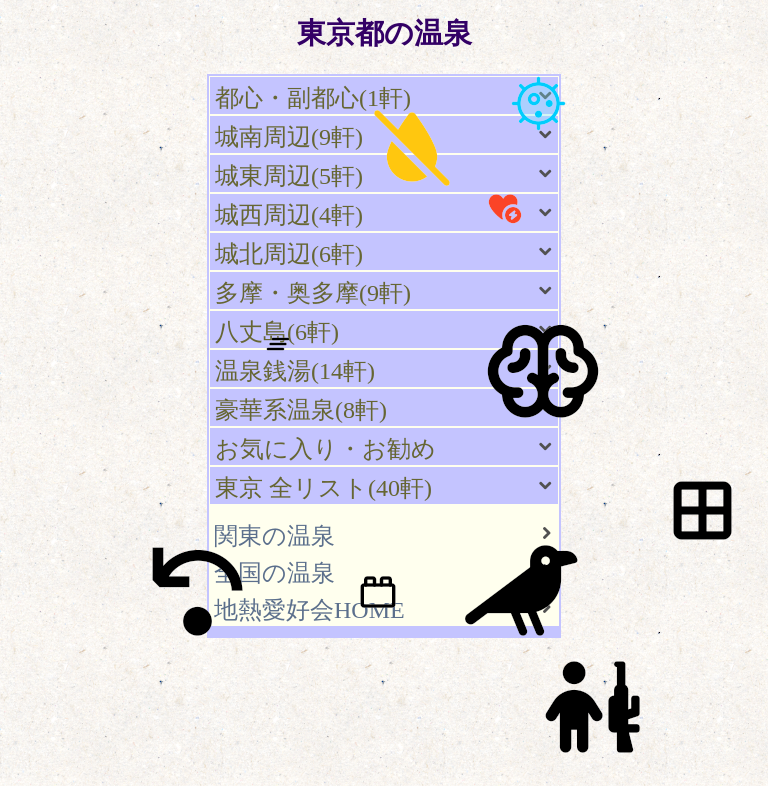  What do you see at coordinates (378, 592) in the screenshot?
I see `access building blocks or modular components` at bounding box center [378, 592].